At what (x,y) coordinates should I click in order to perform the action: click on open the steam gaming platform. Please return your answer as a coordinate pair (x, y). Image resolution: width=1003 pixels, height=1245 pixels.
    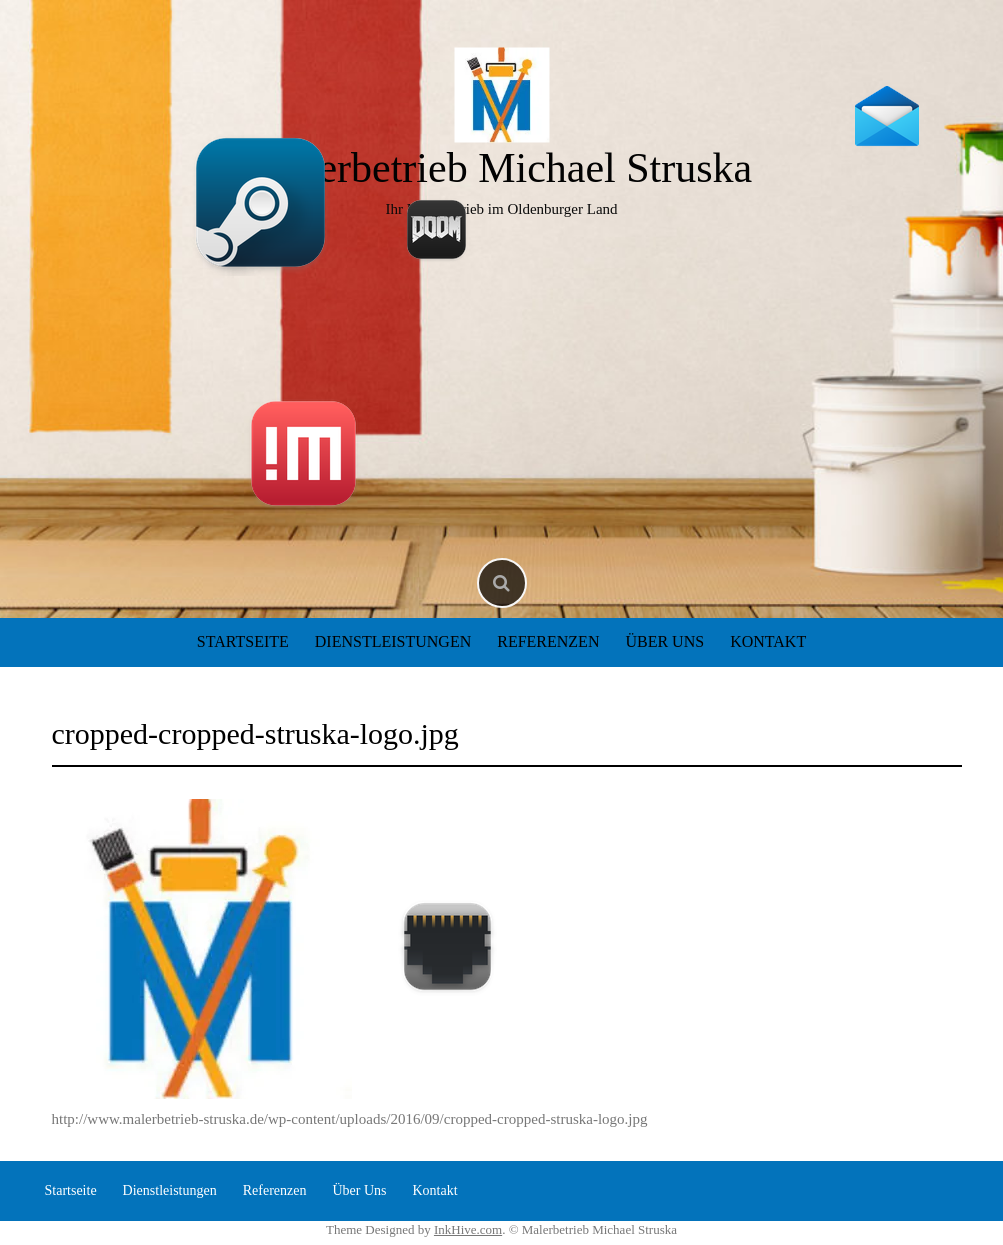
    Looking at the image, I should click on (260, 202).